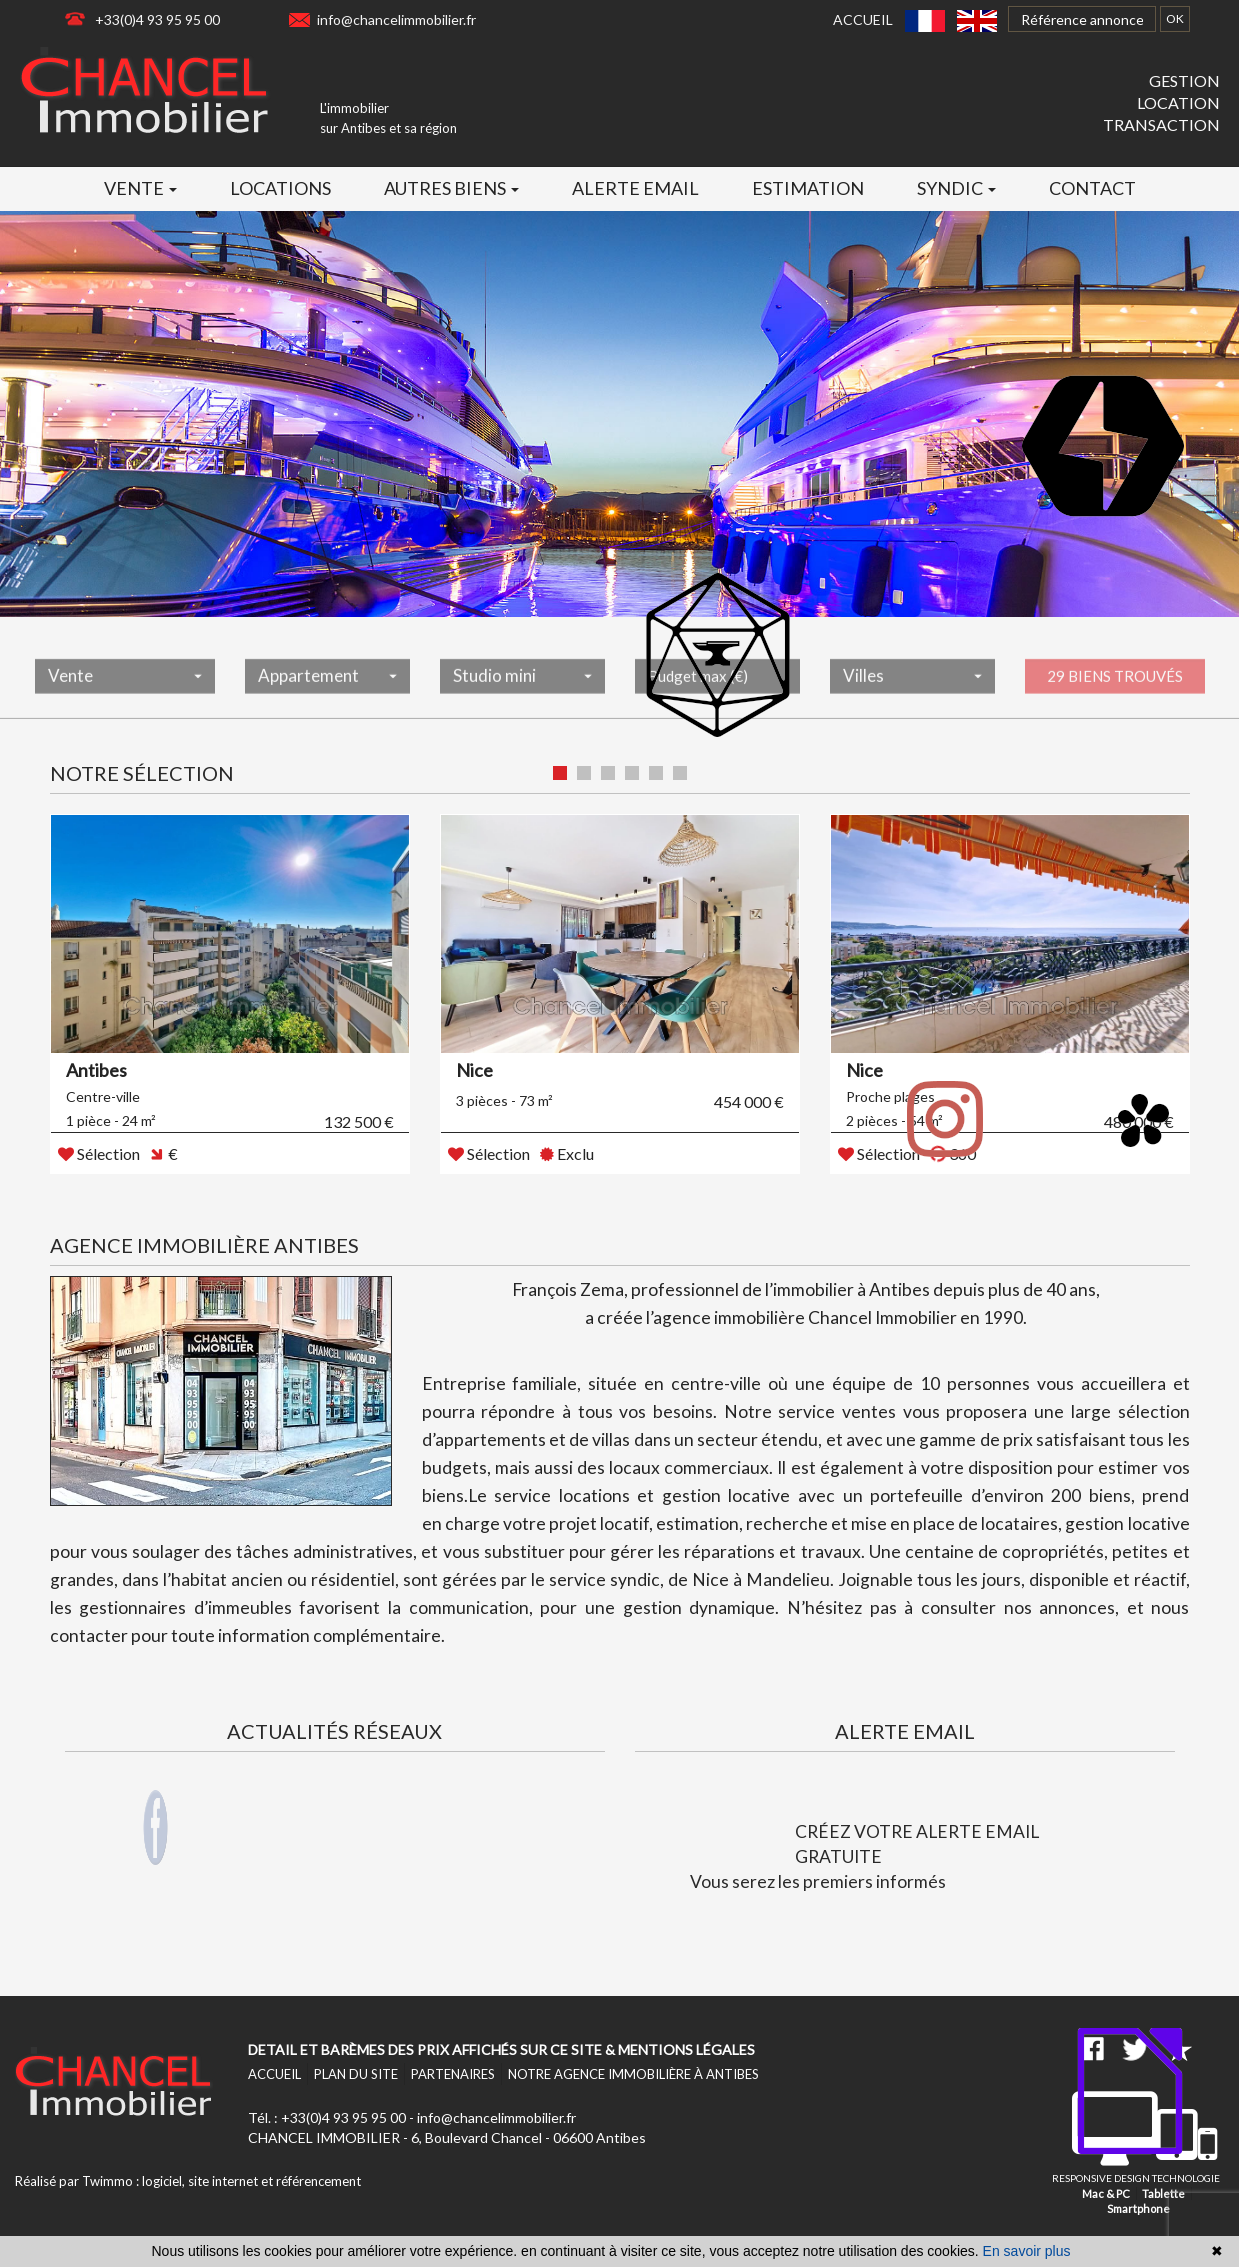  What do you see at coordinates (718, 655) in the screenshot?
I see `launch Foundry Virtual Tabletop application` at bounding box center [718, 655].